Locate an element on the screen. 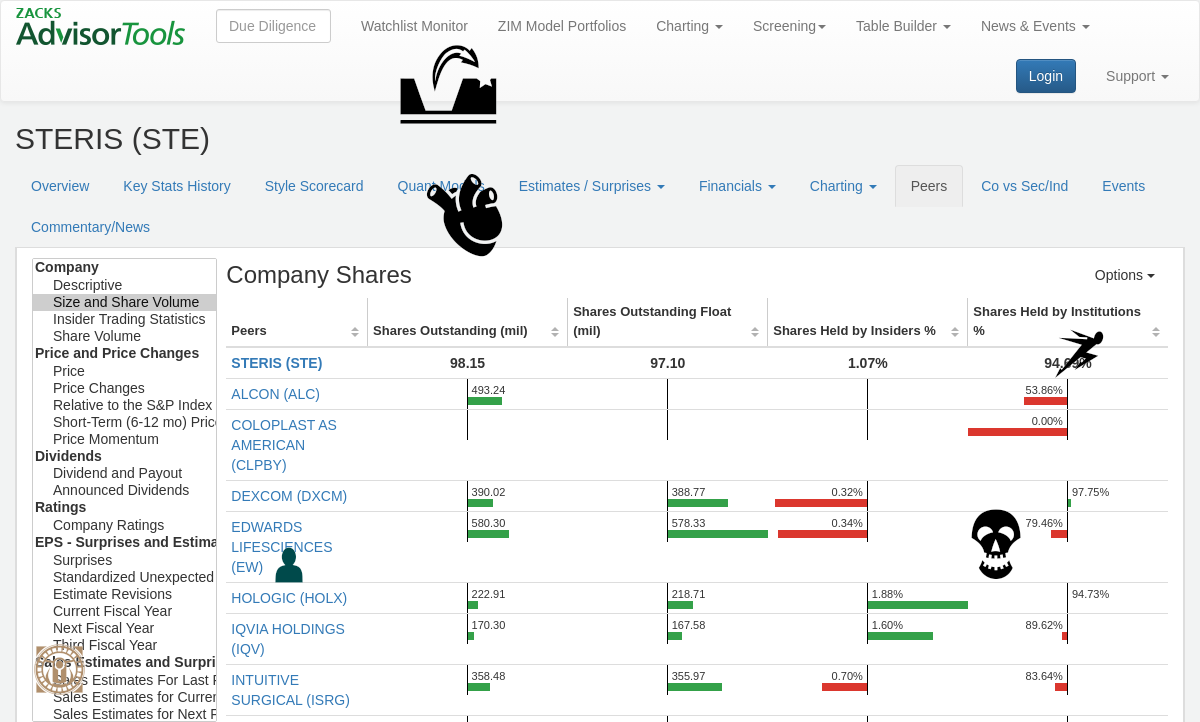 This screenshot has width=1200, height=722. access game avatar or player profile is located at coordinates (59, 669).